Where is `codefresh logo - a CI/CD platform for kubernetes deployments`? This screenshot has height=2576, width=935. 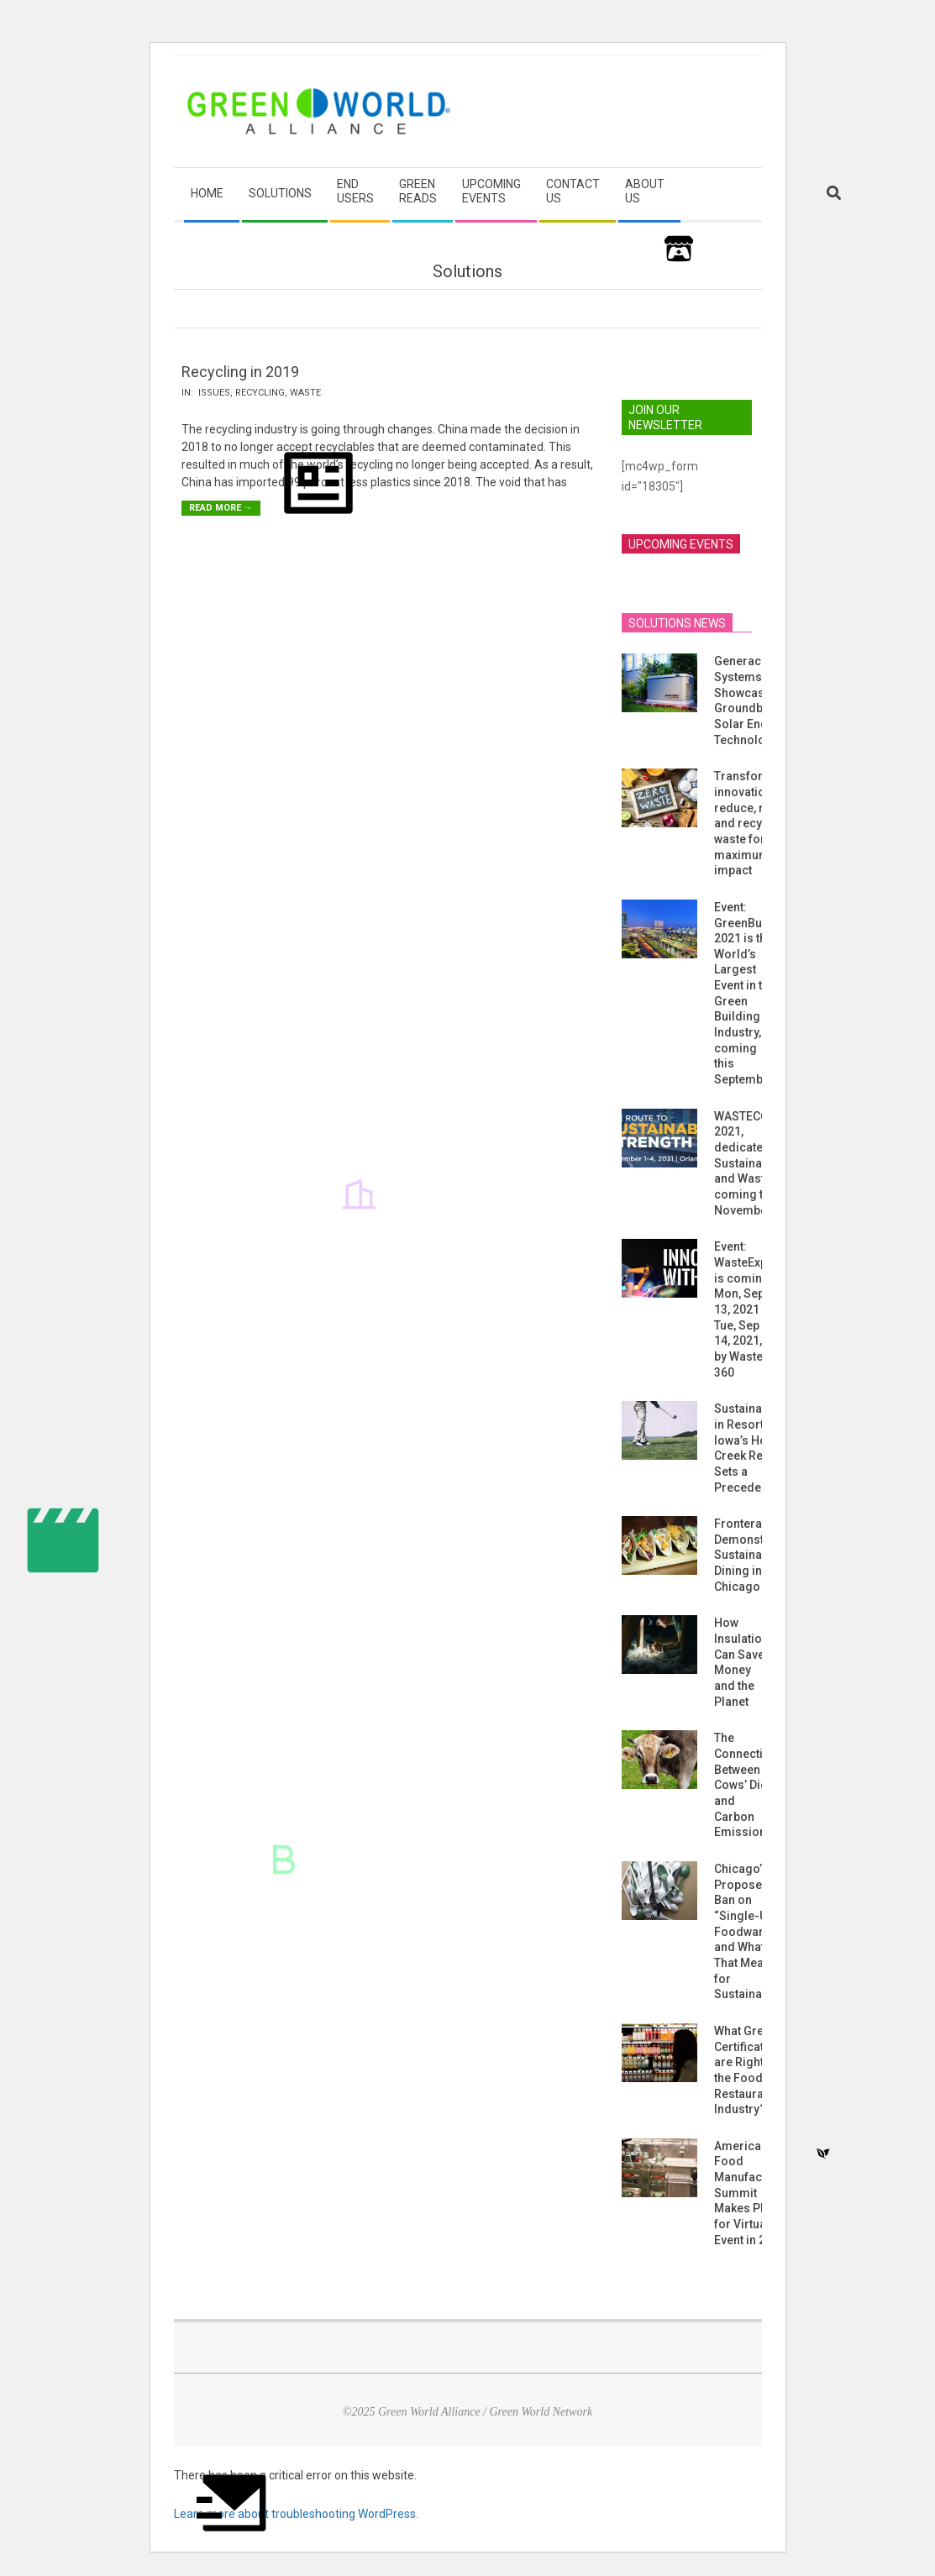
codefresh logo - a CI/CD platform for kubernetes deployments is located at coordinates (823, 2154).